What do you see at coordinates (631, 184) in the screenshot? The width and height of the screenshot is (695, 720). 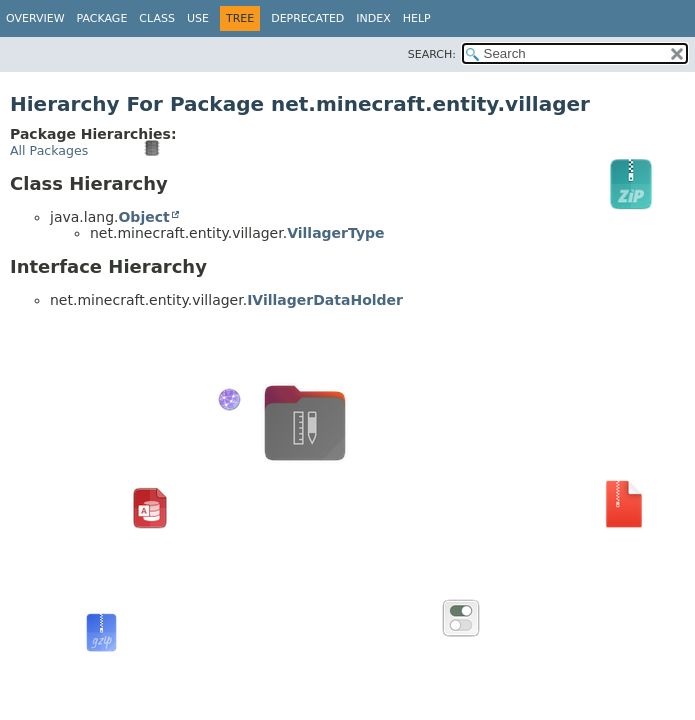 I see `compressed zip file` at bounding box center [631, 184].